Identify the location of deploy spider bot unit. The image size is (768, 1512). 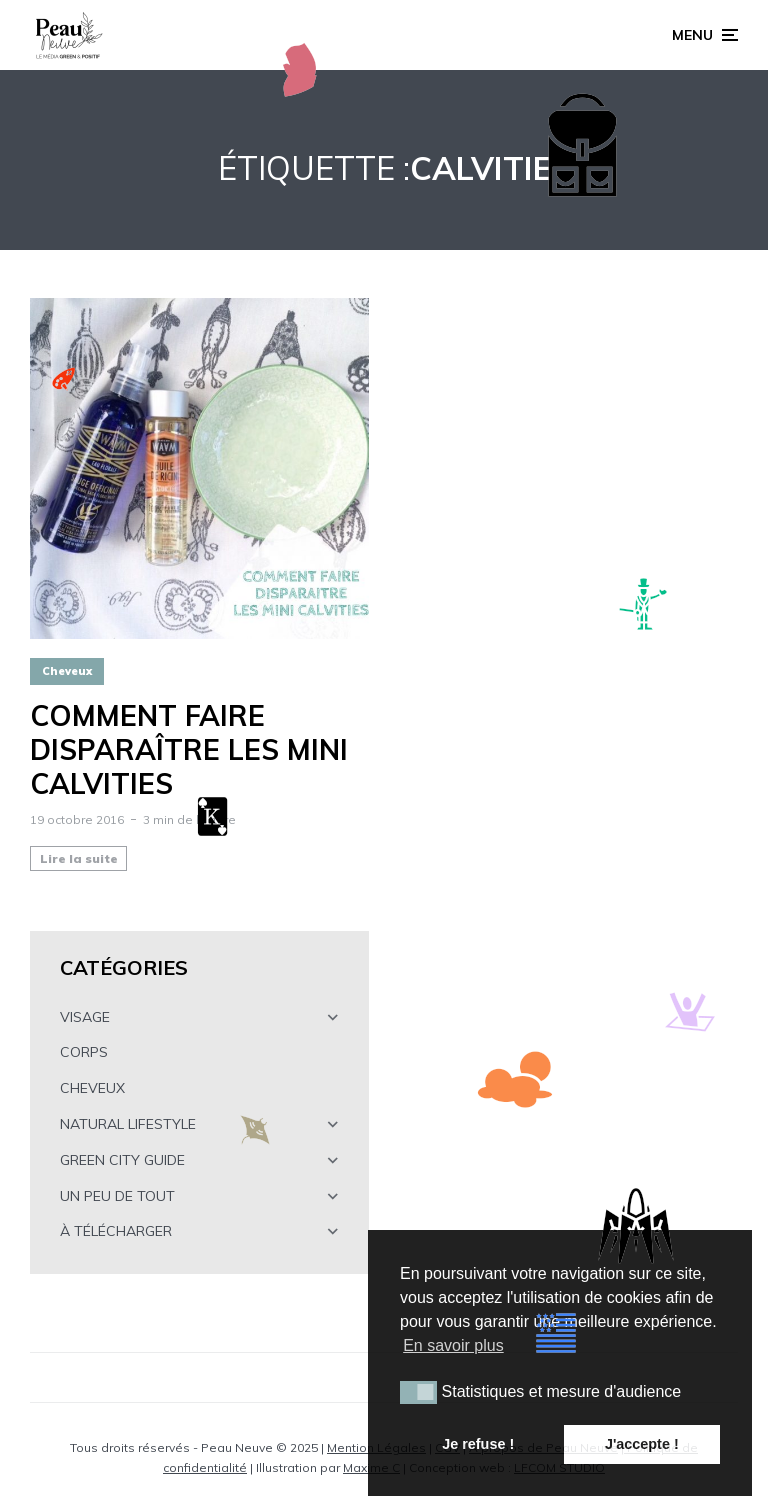
(636, 1225).